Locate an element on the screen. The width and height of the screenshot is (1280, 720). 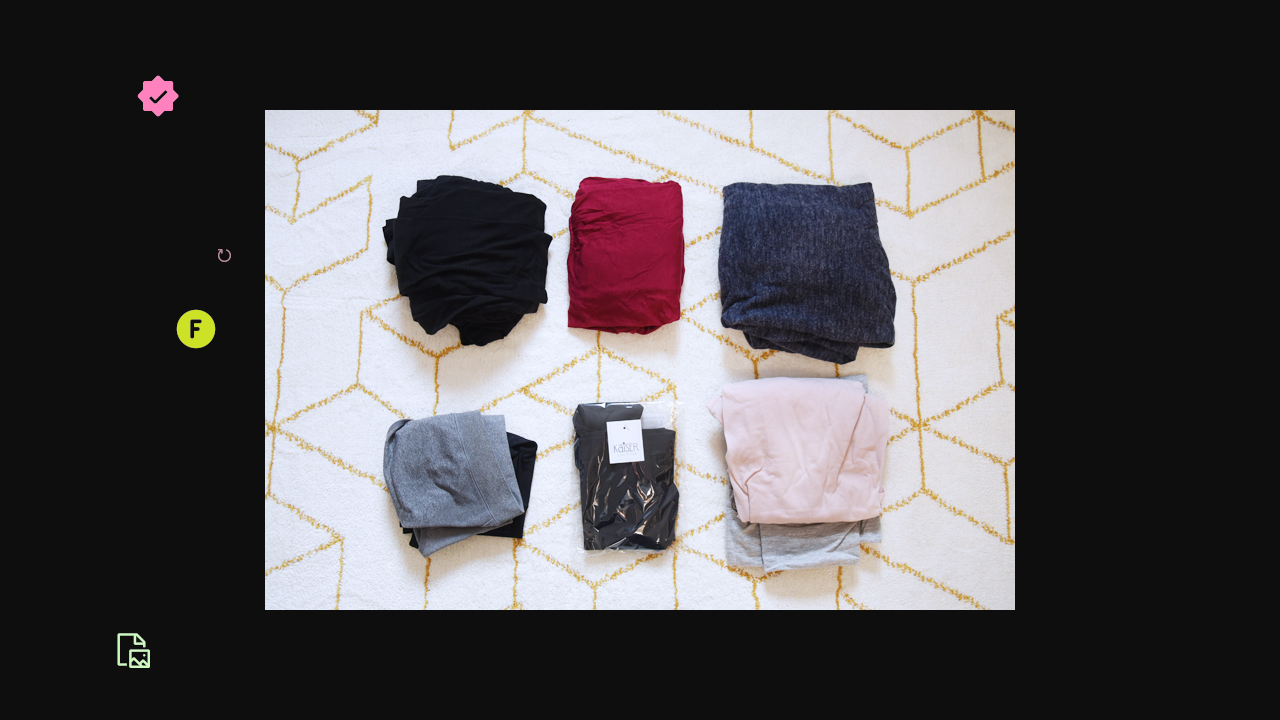
open a media file is located at coordinates (131, 649).